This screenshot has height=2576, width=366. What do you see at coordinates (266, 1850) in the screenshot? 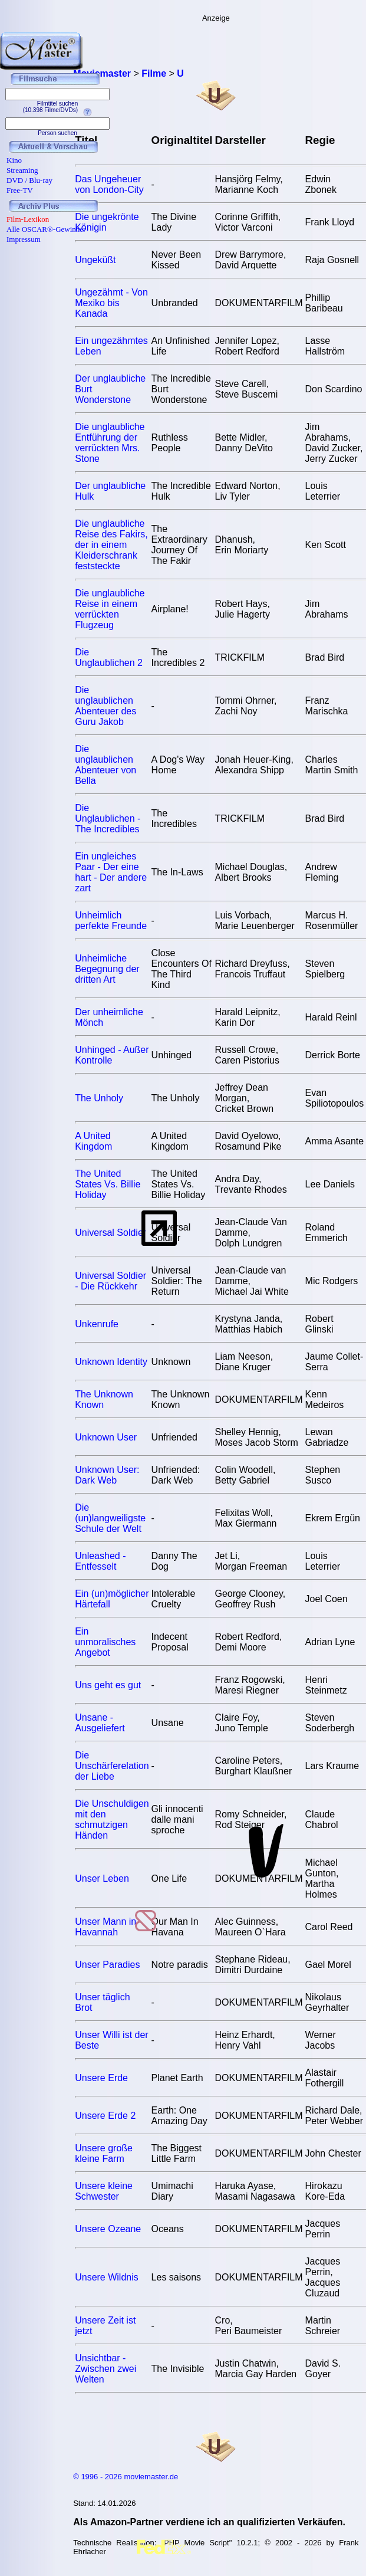
I see `open the Vinted app` at bounding box center [266, 1850].